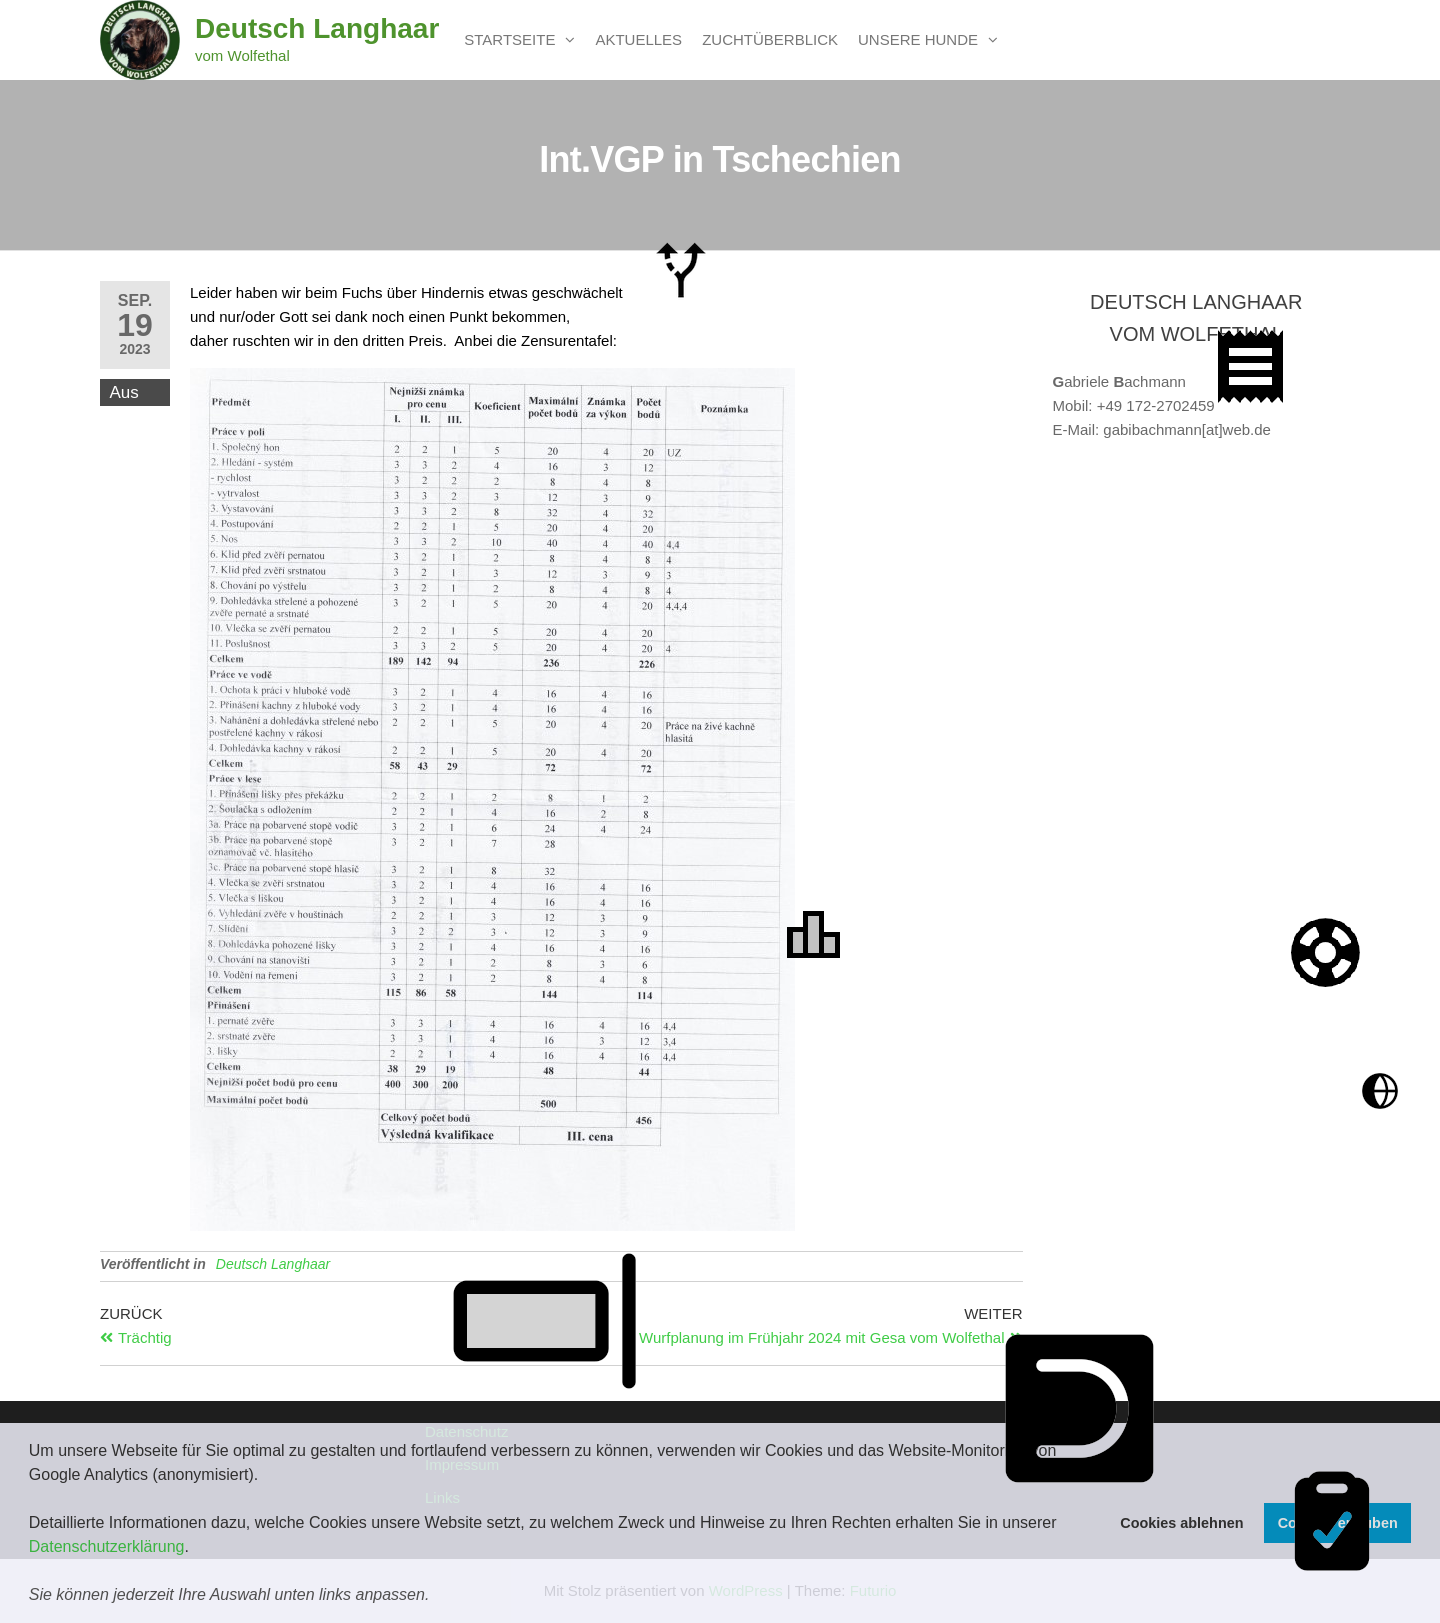 This screenshot has width=1440, height=1623. I want to click on indicates a superset relationship in mathematical notation, so click(1079, 1408).